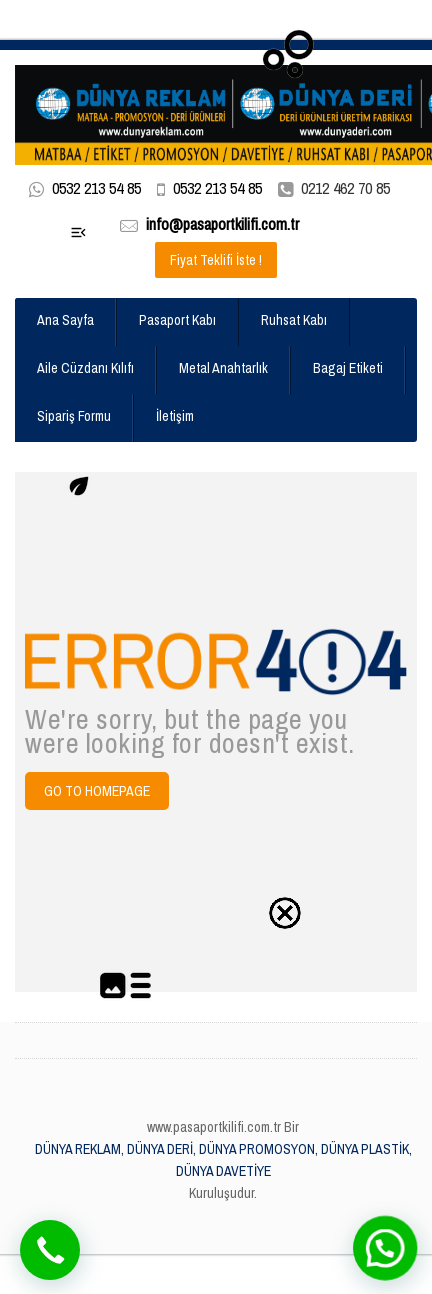 Image resolution: width=432 pixels, height=1294 pixels. What do you see at coordinates (287, 54) in the screenshot?
I see `view bubble chart visualization` at bounding box center [287, 54].